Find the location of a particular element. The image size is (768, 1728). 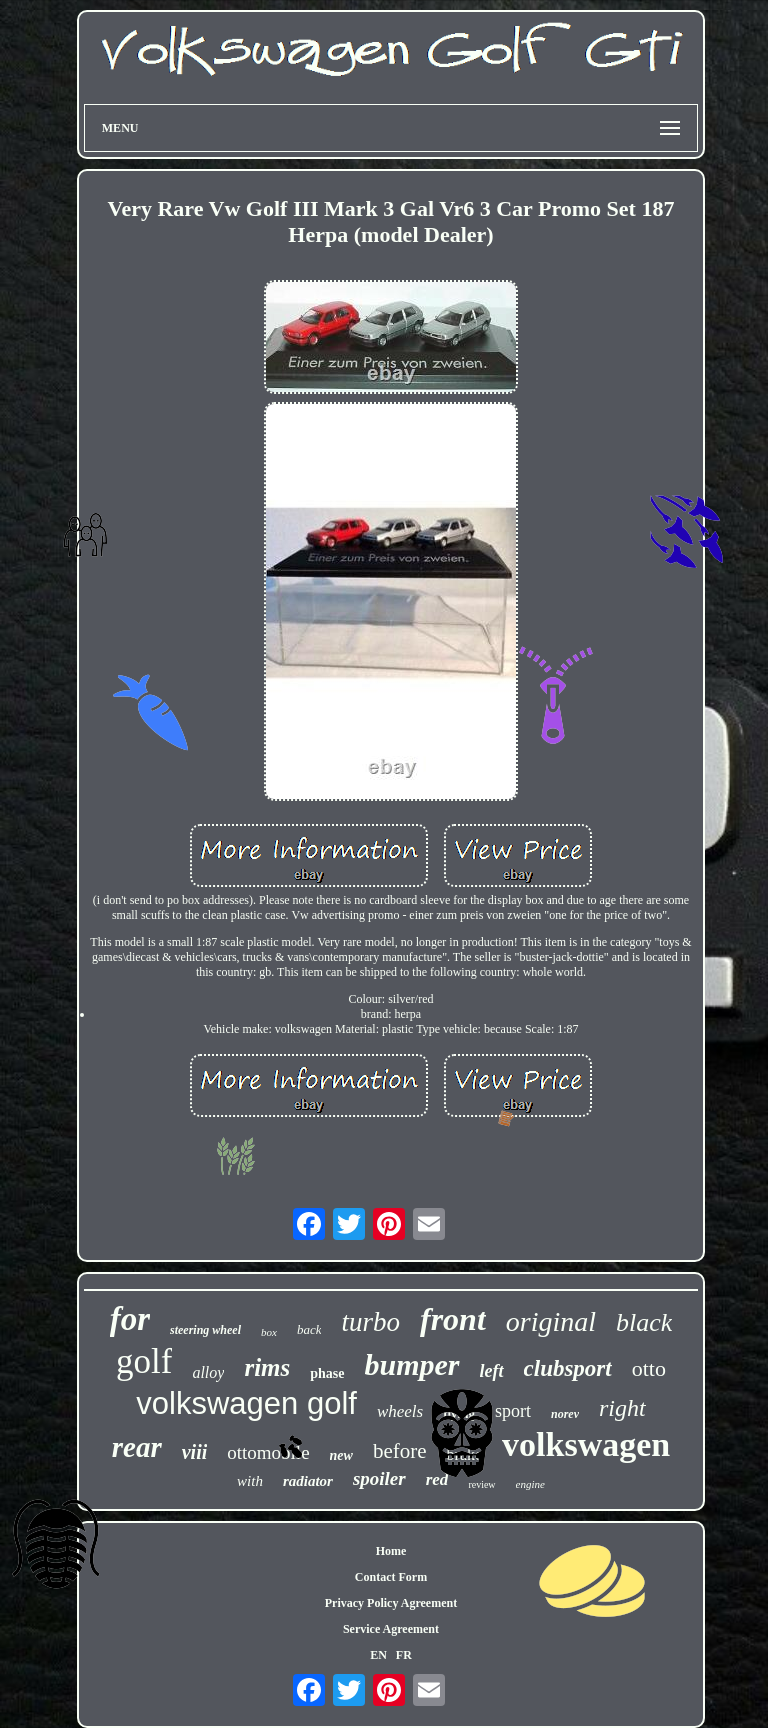

trilobite fossil icon for a paleontology or natural history app is located at coordinates (56, 1544).